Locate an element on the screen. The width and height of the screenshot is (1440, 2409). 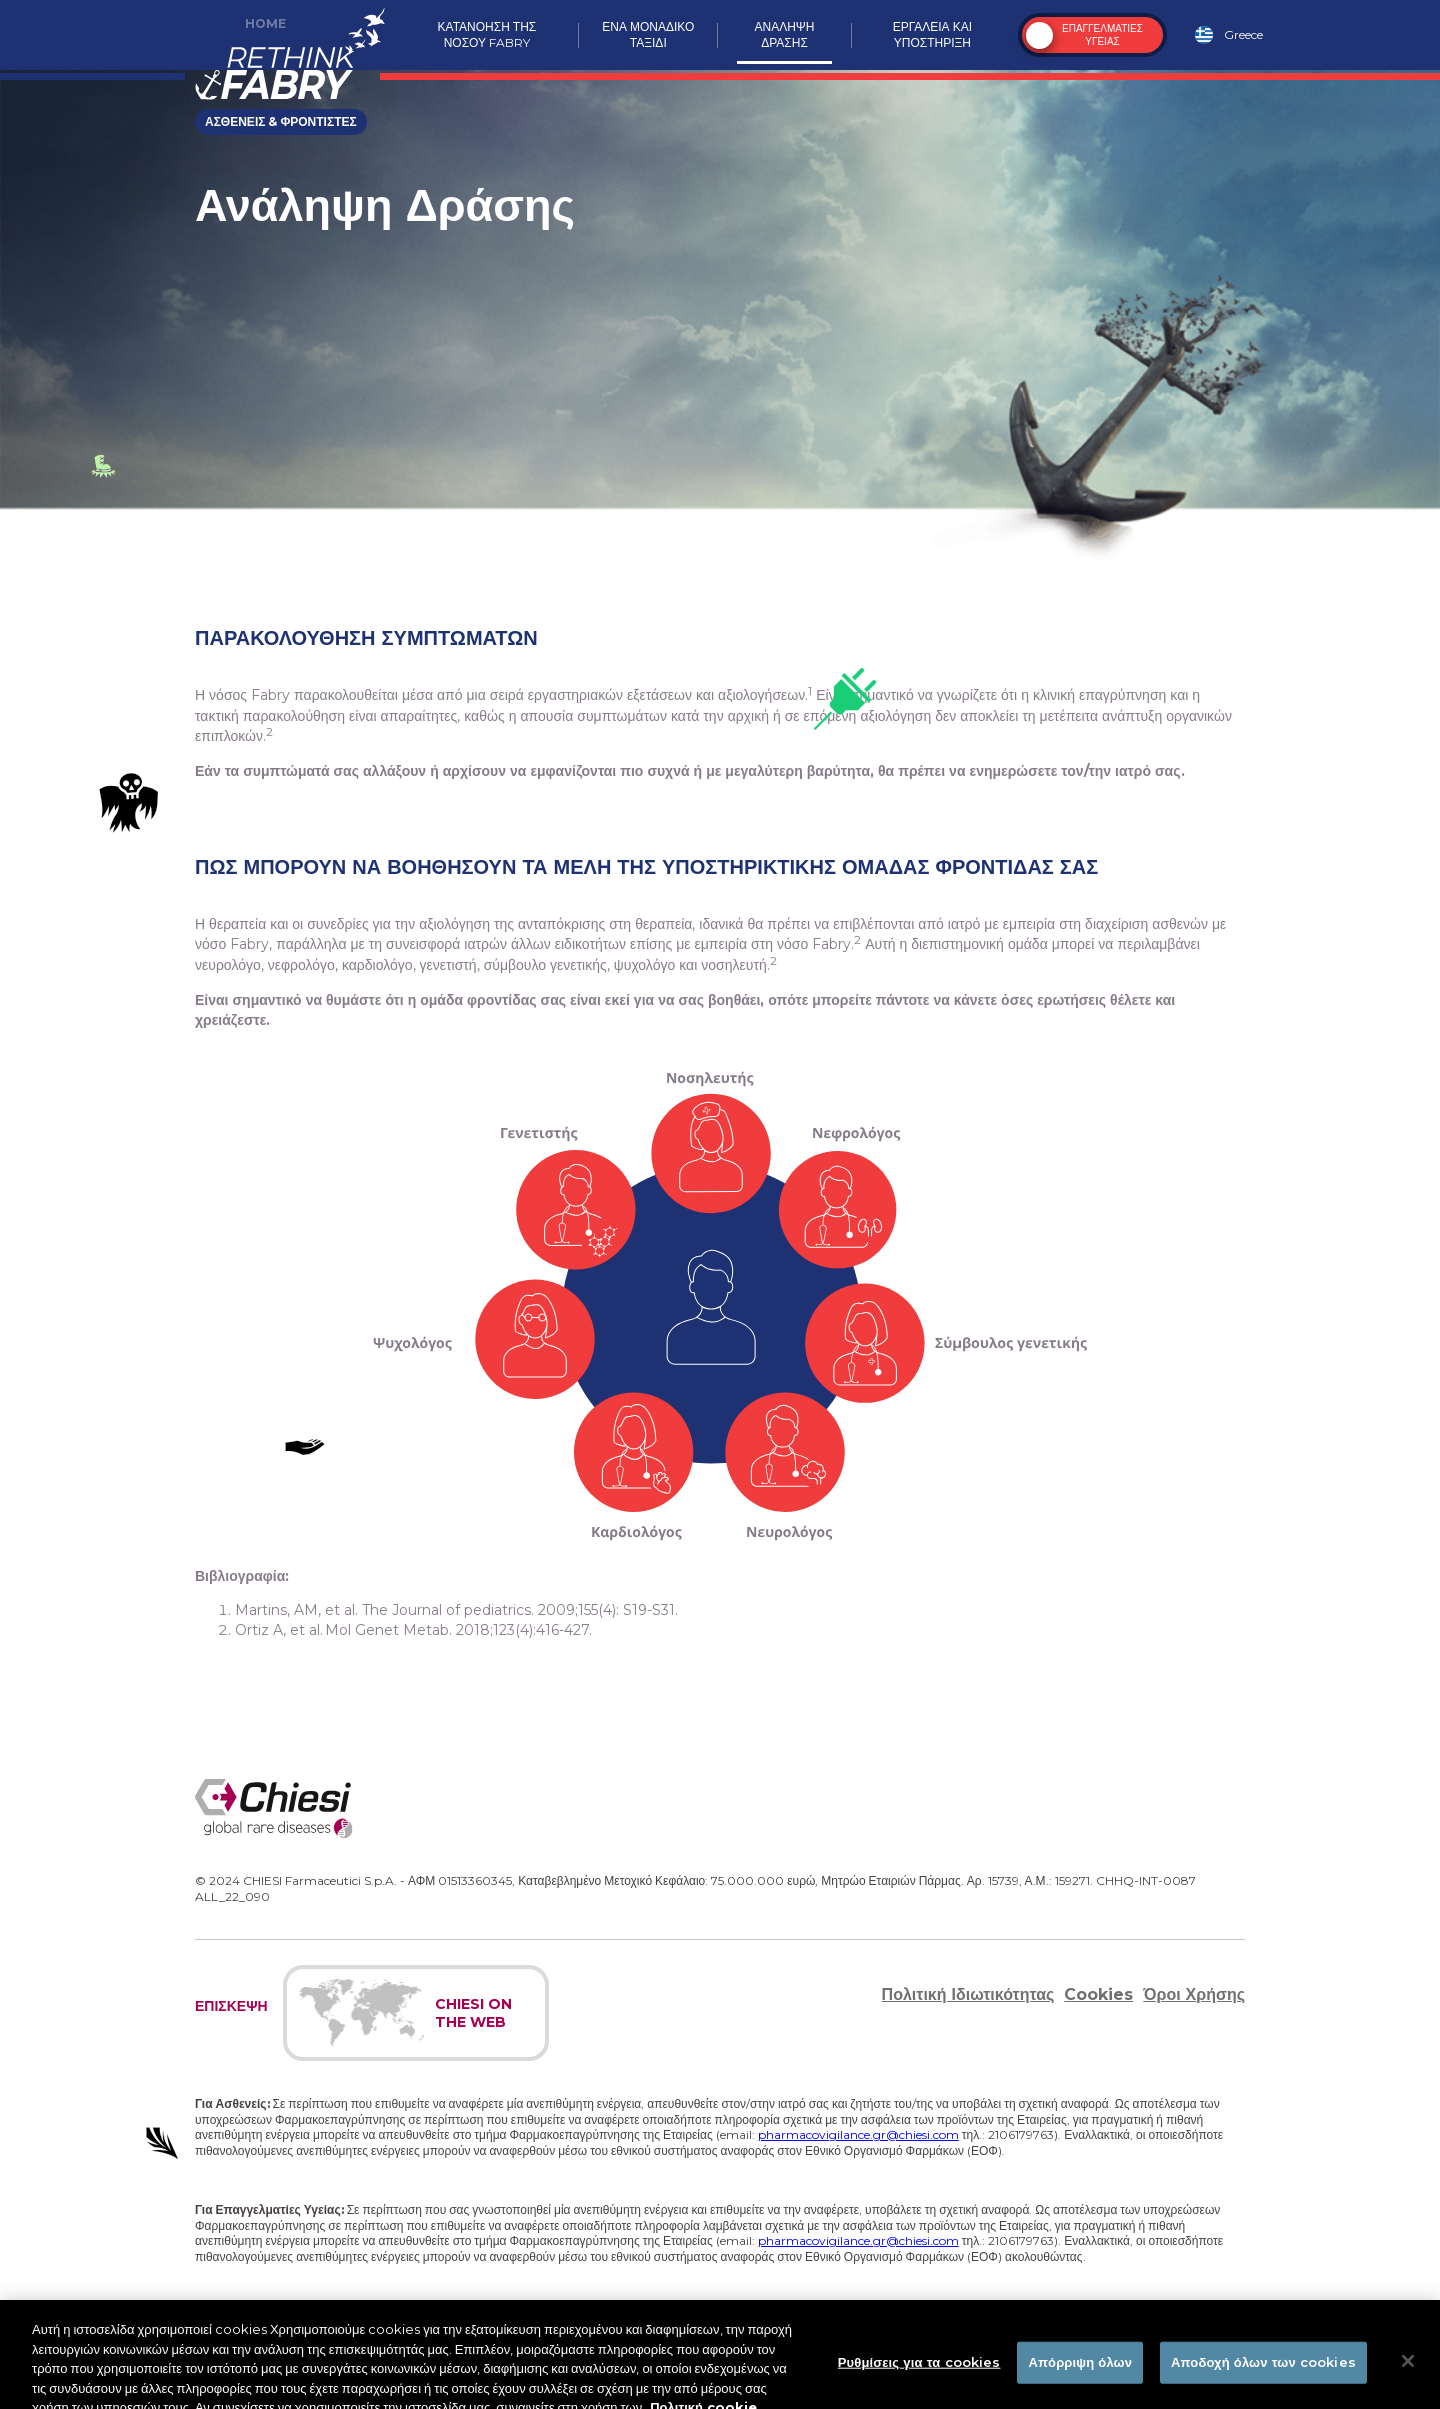
connect to a power source is located at coordinates (845, 699).